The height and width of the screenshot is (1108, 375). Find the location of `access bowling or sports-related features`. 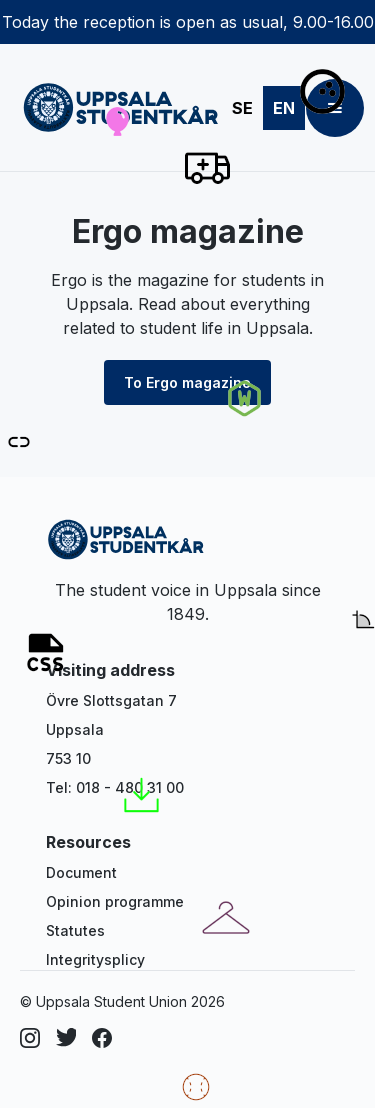

access bowling or sports-related features is located at coordinates (322, 91).